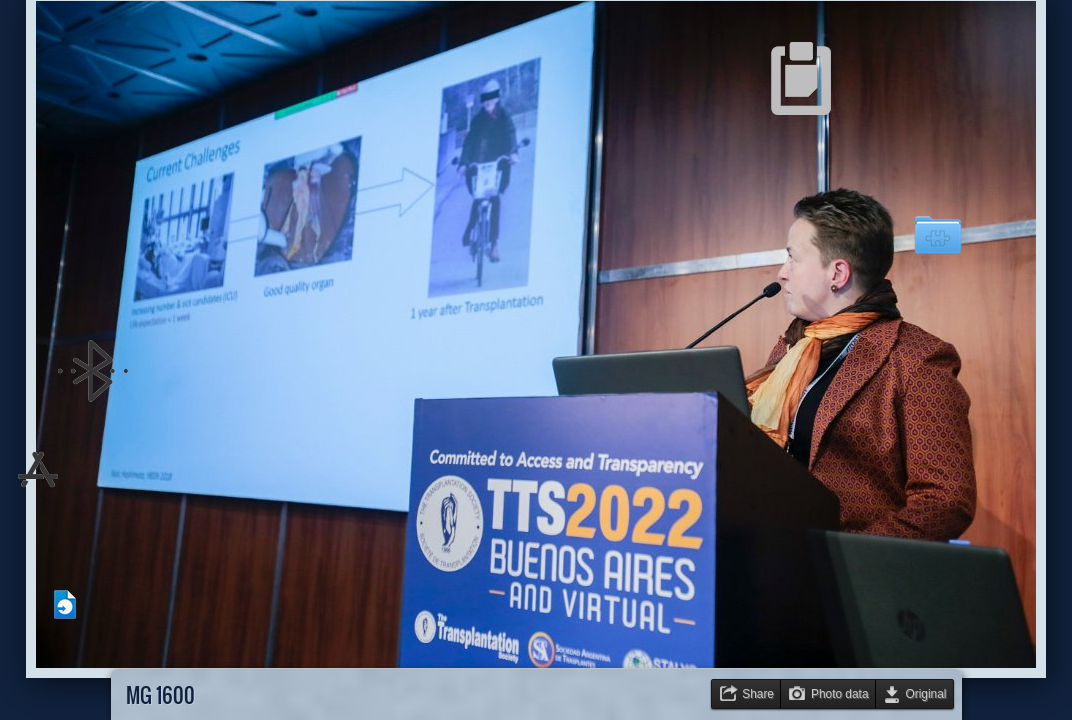 This screenshot has height=720, width=1072. I want to click on open the app store, so click(38, 469).